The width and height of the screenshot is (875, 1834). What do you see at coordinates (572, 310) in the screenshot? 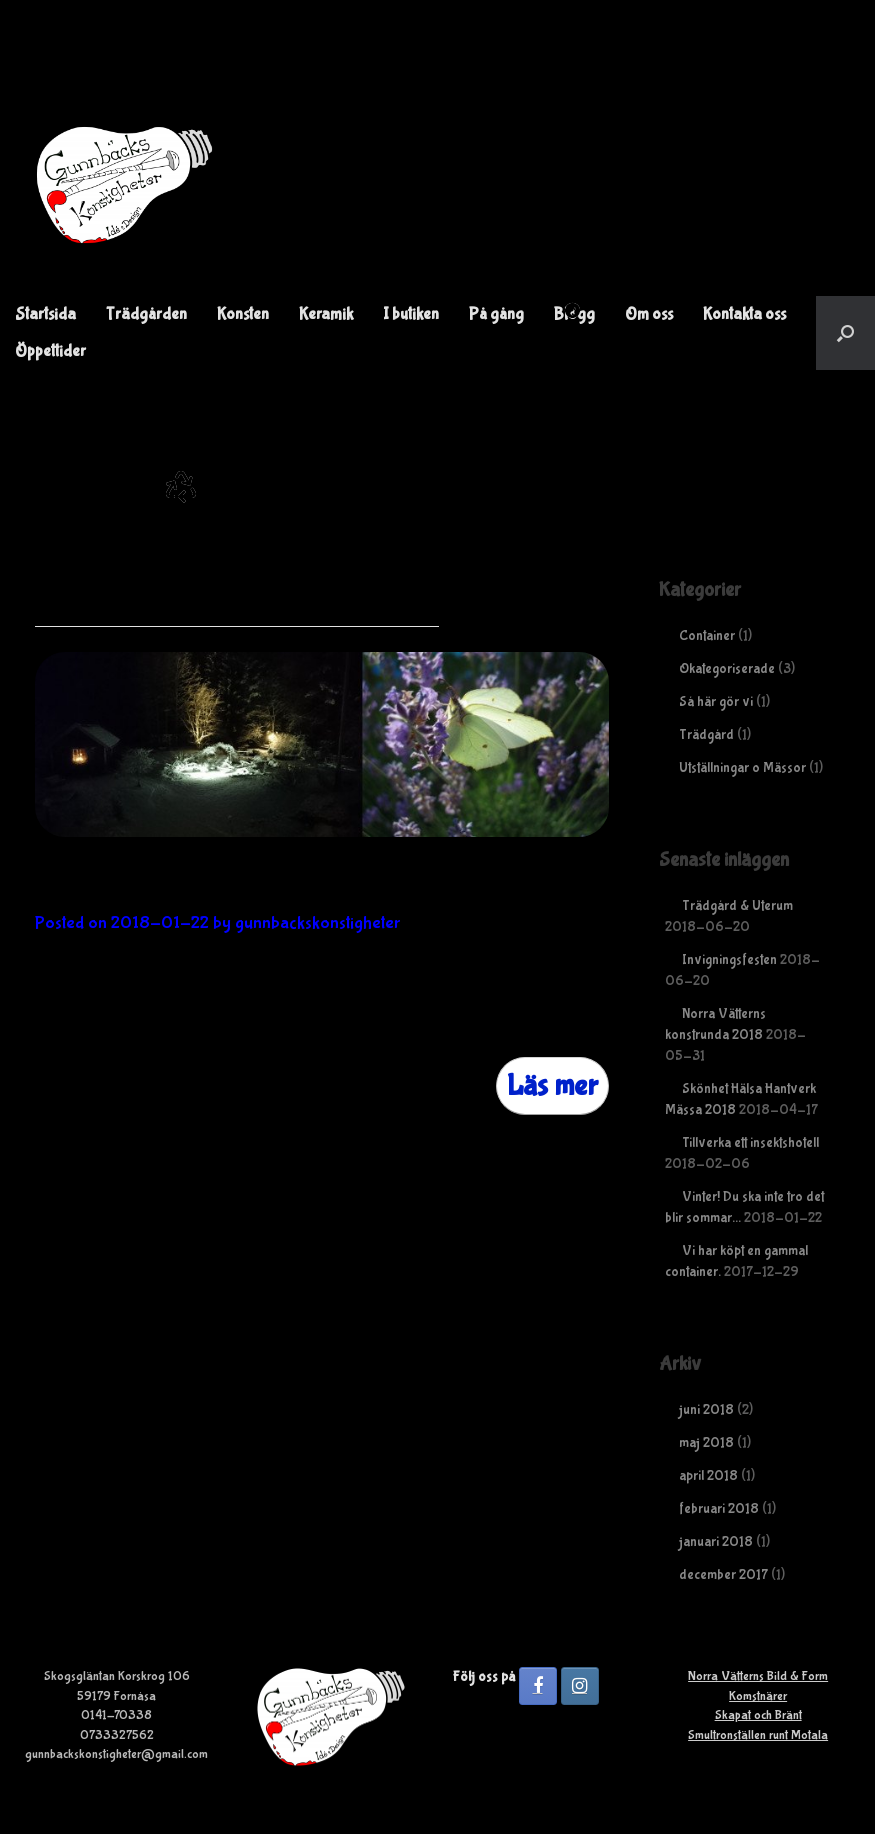
I see `indicates high performance or speed level` at bounding box center [572, 310].